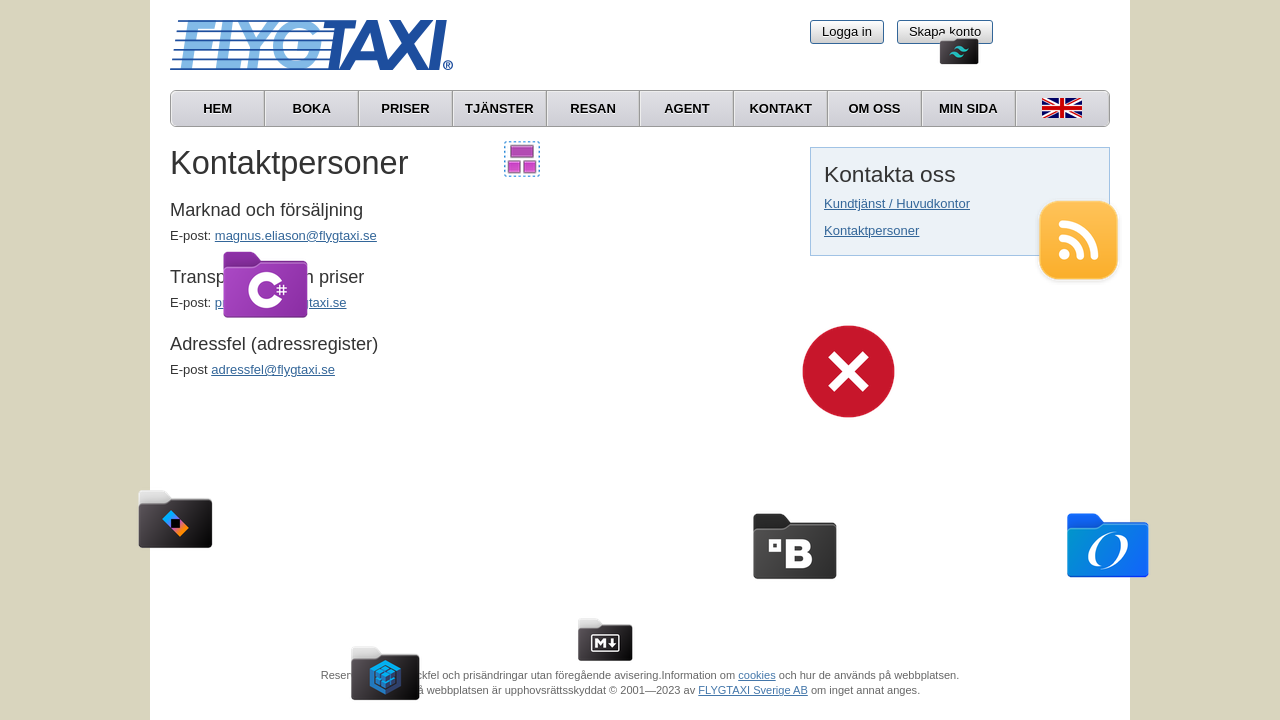 This screenshot has height=720, width=1280. I want to click on cancel or close the current action, so click(848, 371).